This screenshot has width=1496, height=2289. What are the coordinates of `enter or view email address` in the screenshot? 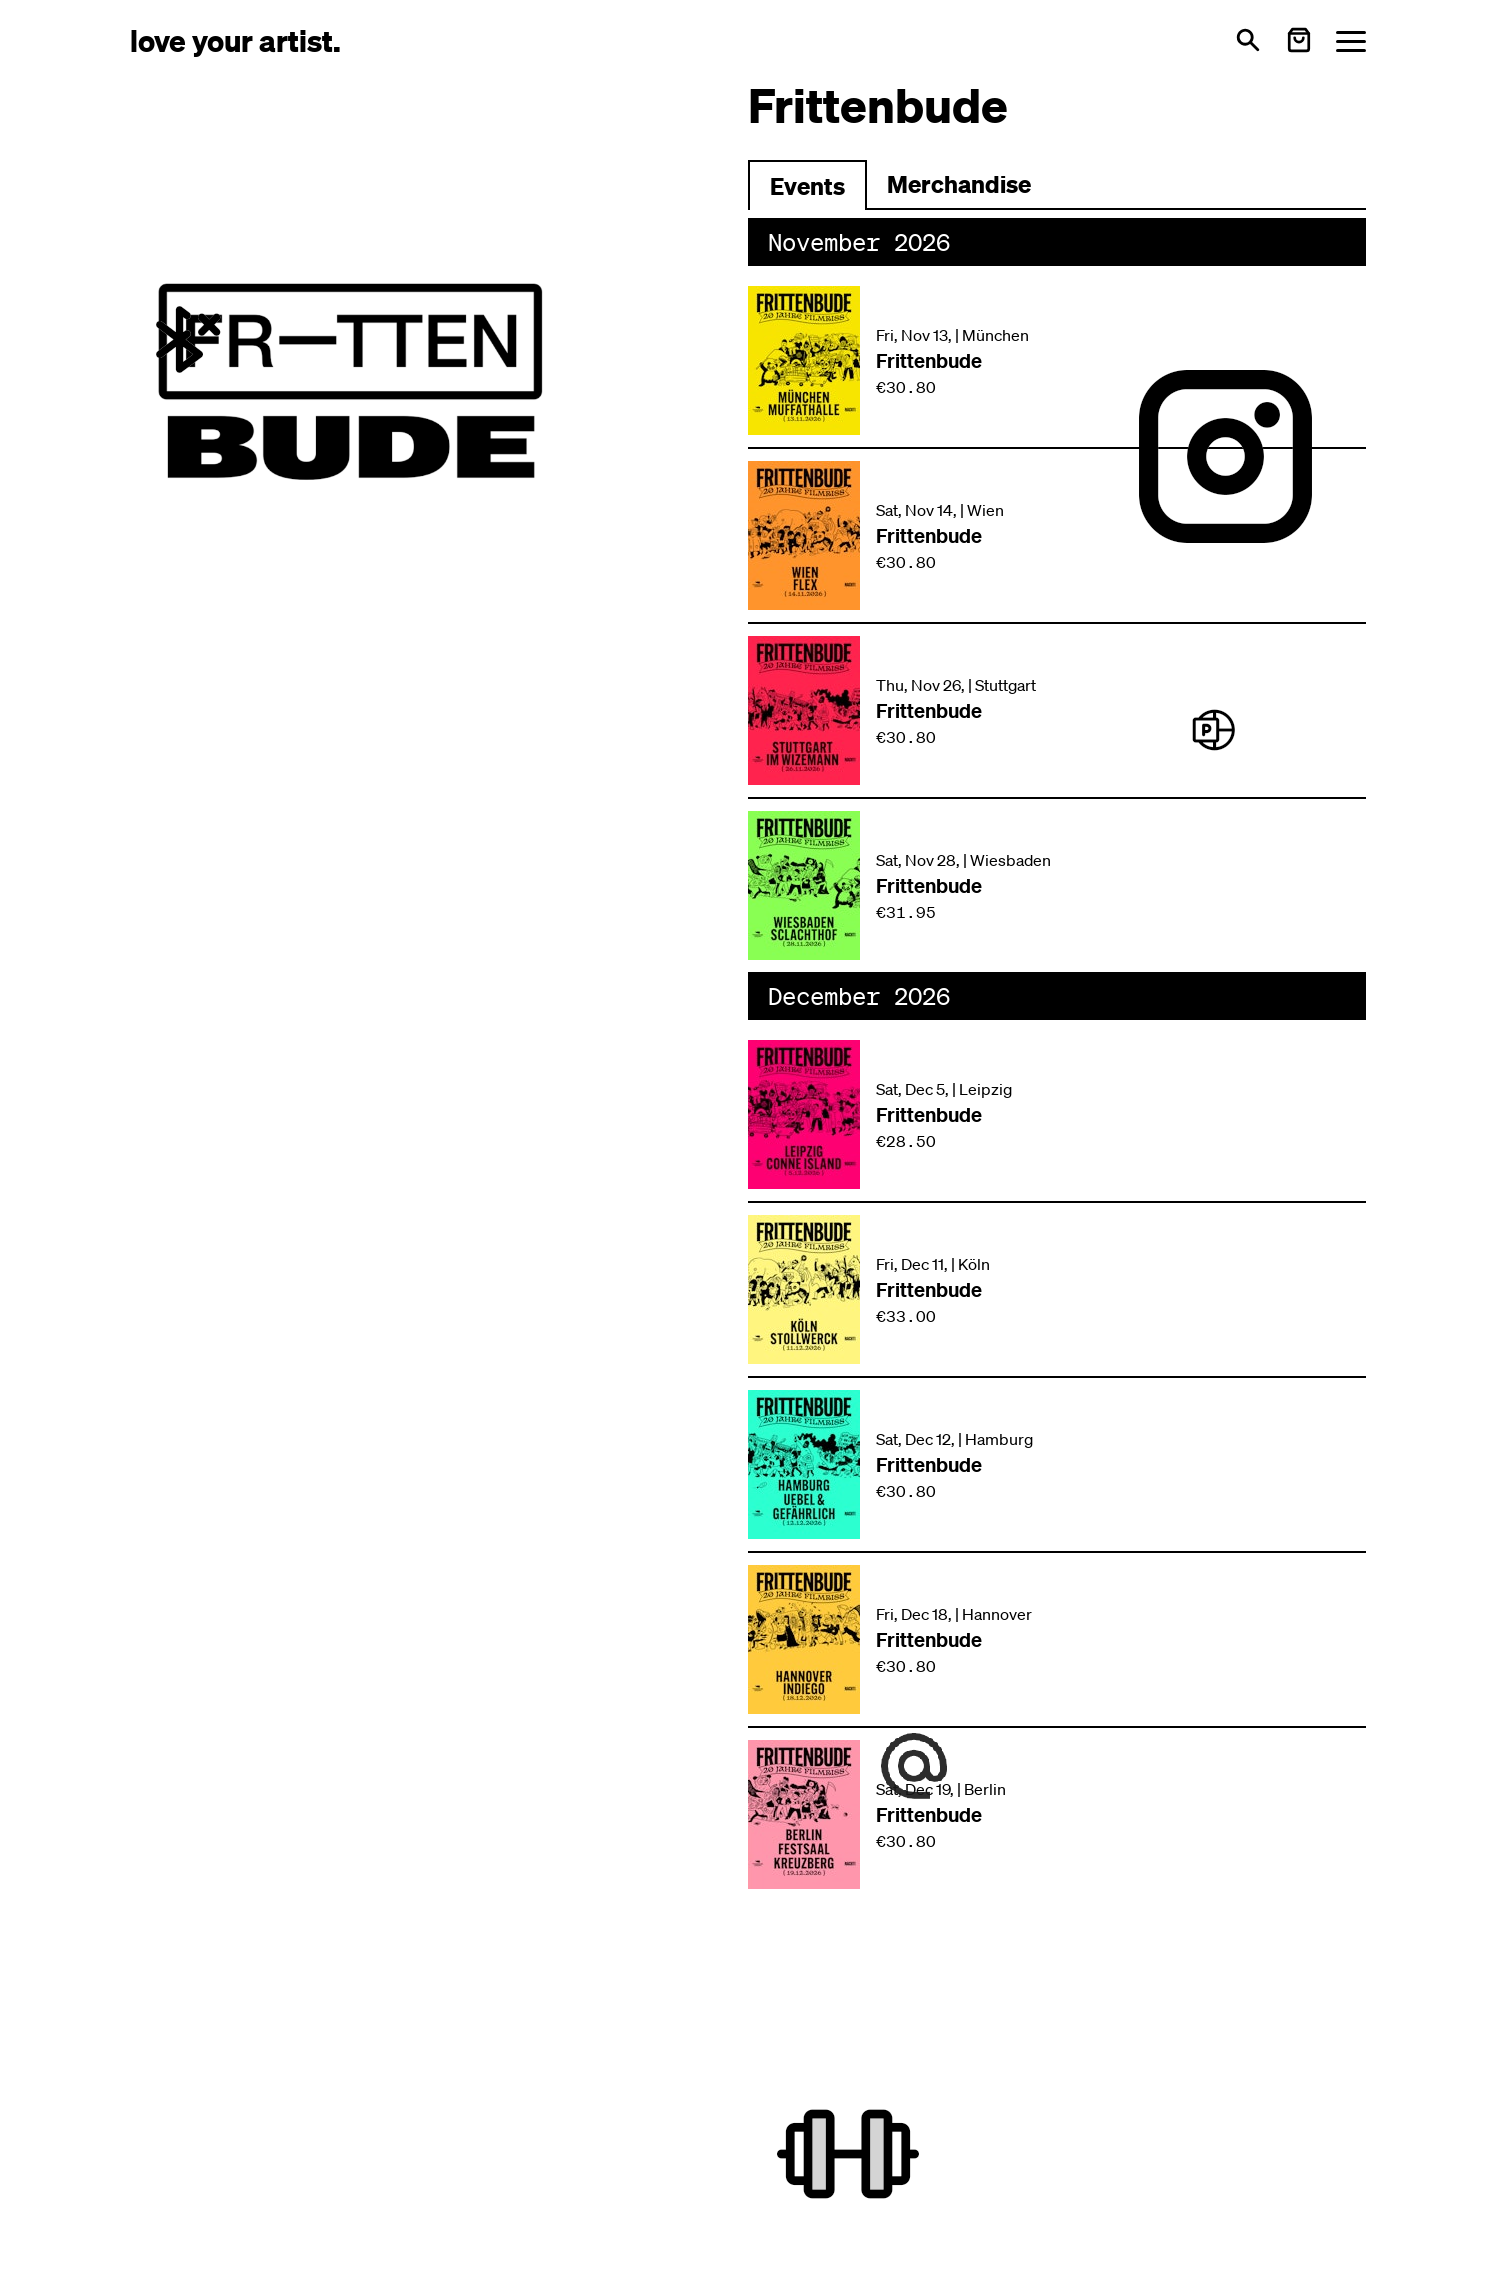 It's located at (914, 1766).